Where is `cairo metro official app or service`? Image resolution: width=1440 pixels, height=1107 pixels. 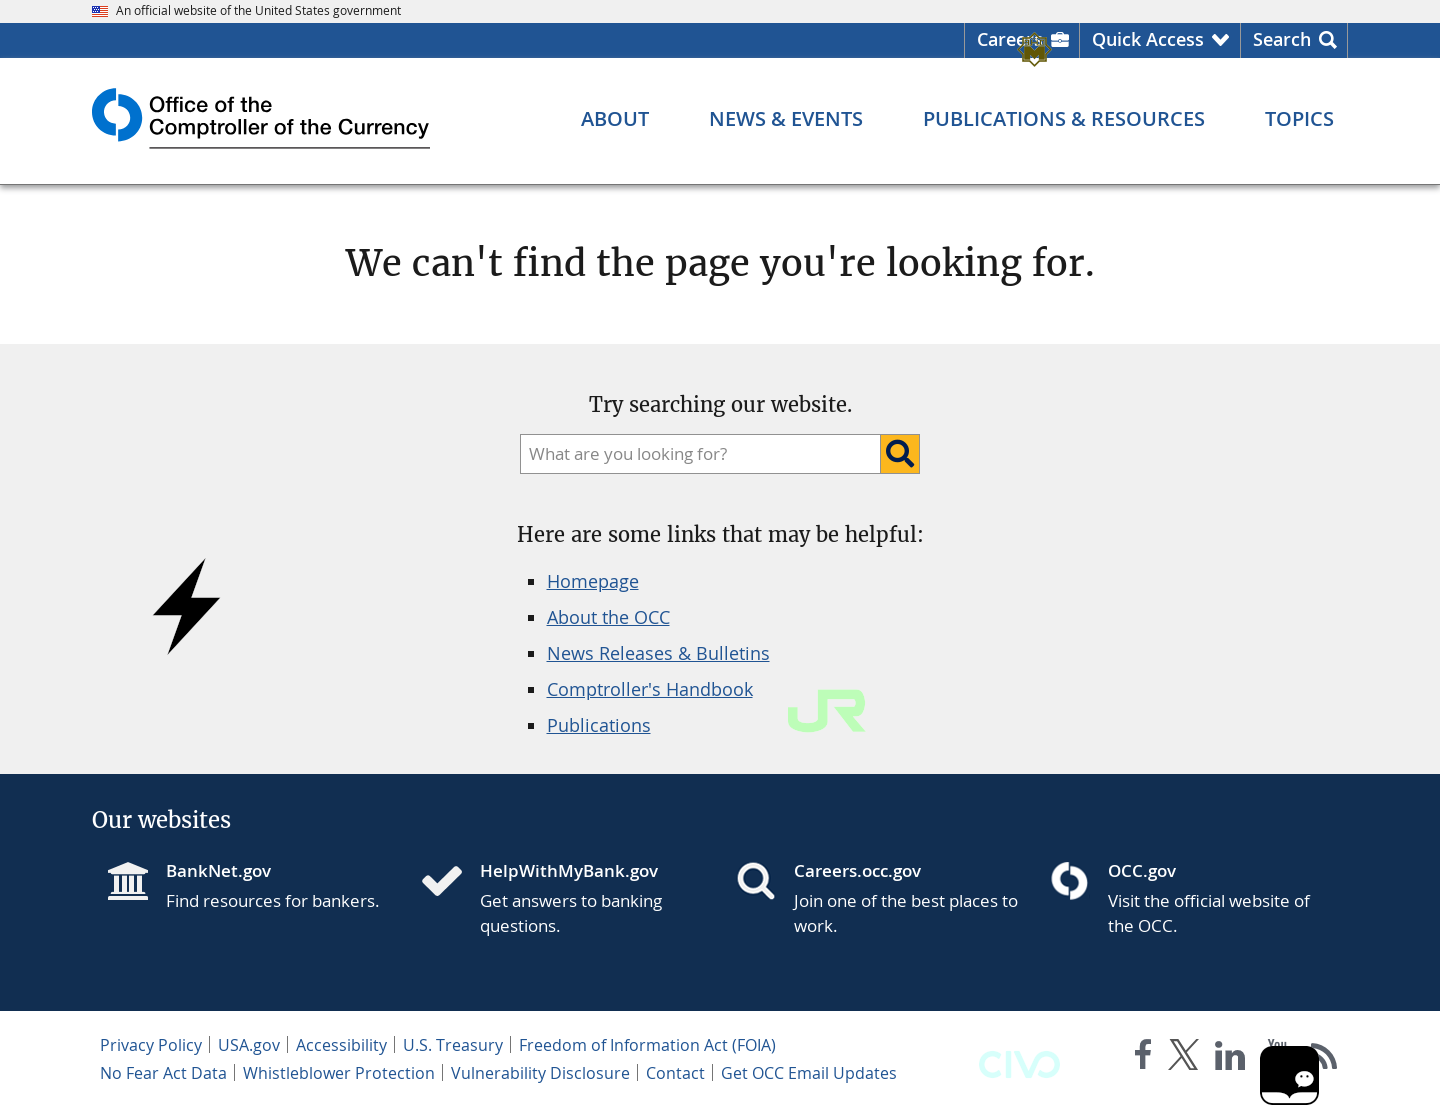
cairo metro official app or service is located at coordinates (1034, 49).